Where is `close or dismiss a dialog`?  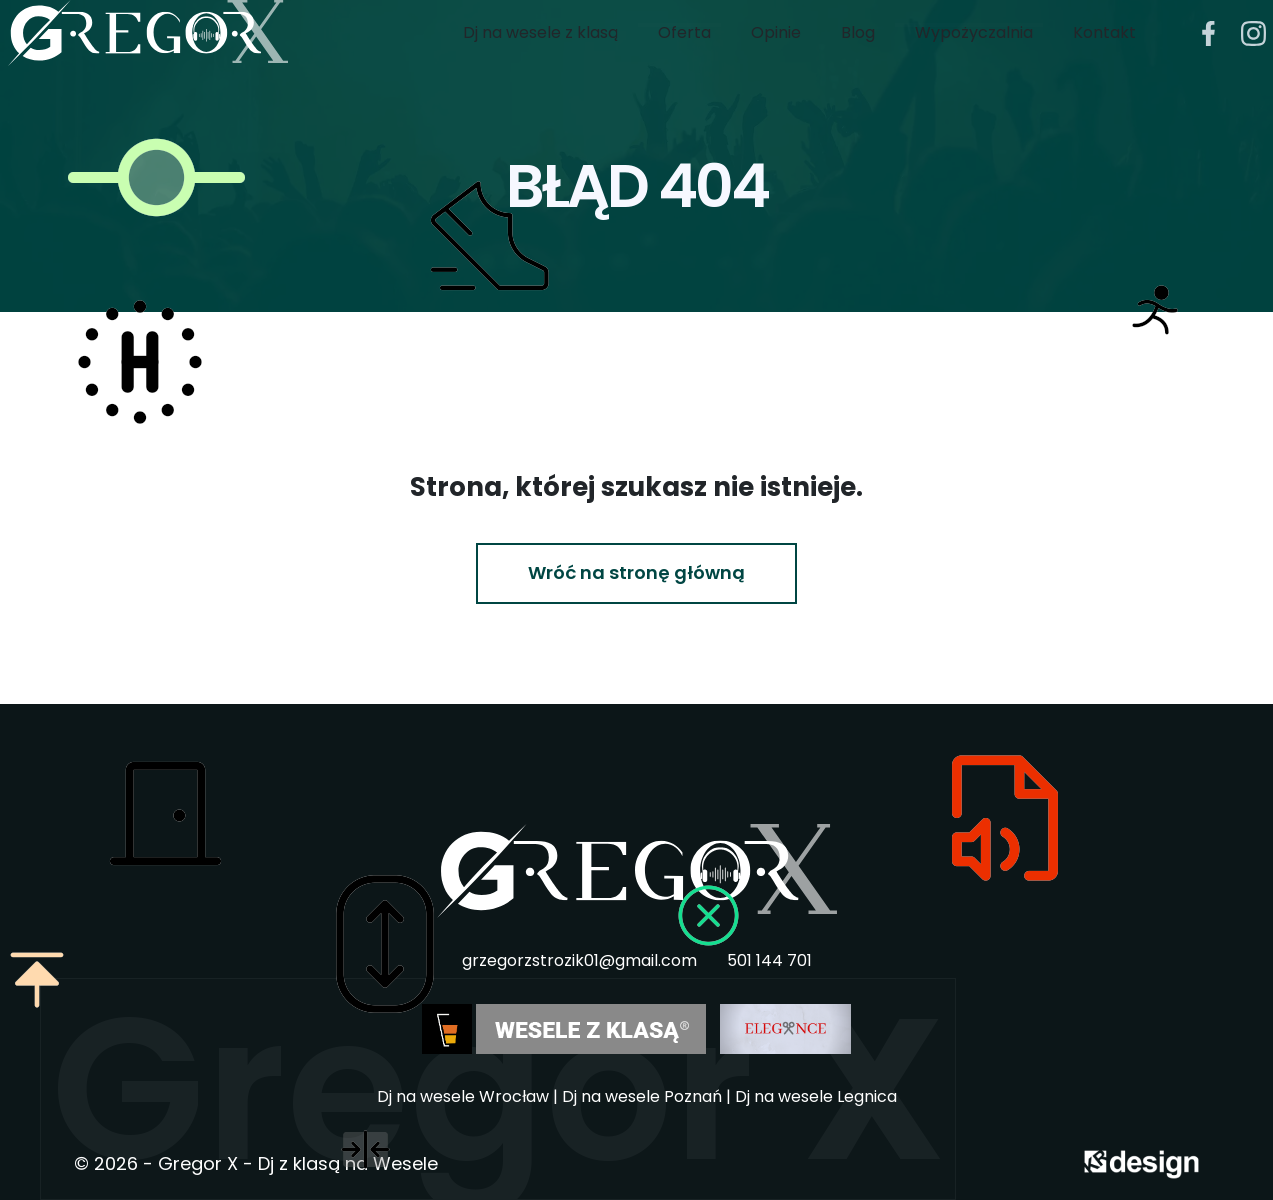
close or dismiss a dialog is located at coordinates (708, 915).